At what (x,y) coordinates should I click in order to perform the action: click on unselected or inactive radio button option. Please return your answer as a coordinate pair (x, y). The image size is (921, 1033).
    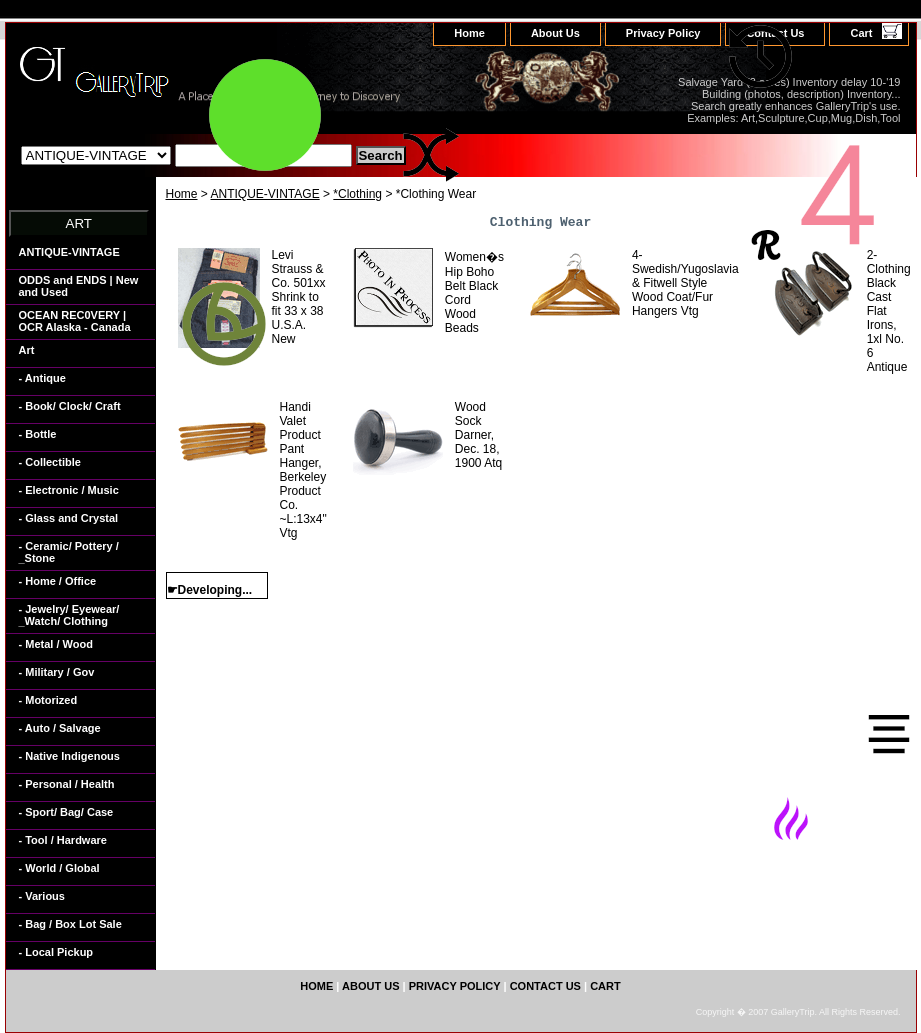
    Looking at the image, I should click on (265, 115).